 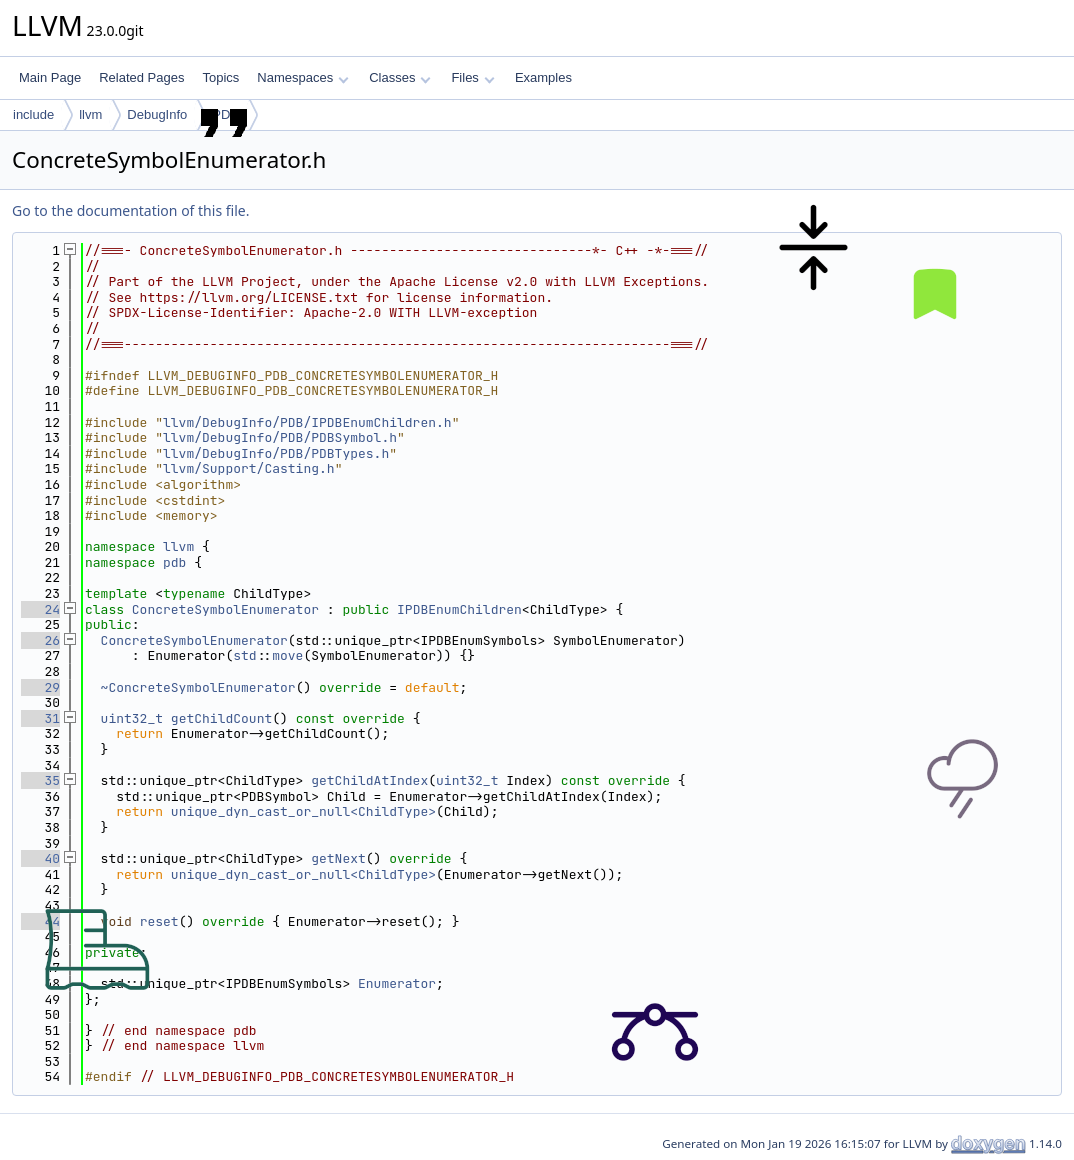 What do you see at coordinates (813, 247) in the screenshot?
I see `collapse content vertically` at bounding box center [813, 247].